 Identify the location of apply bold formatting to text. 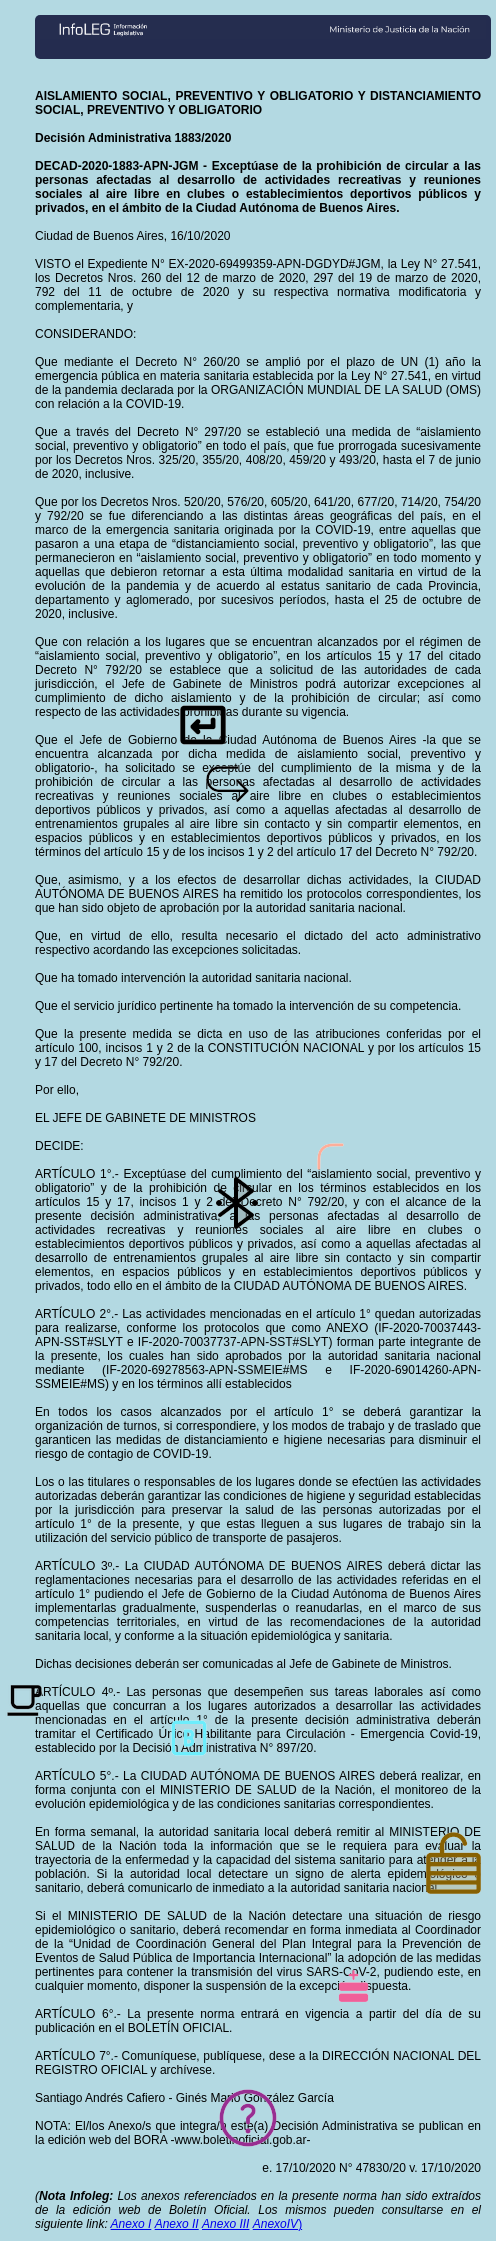
(189, 1738).